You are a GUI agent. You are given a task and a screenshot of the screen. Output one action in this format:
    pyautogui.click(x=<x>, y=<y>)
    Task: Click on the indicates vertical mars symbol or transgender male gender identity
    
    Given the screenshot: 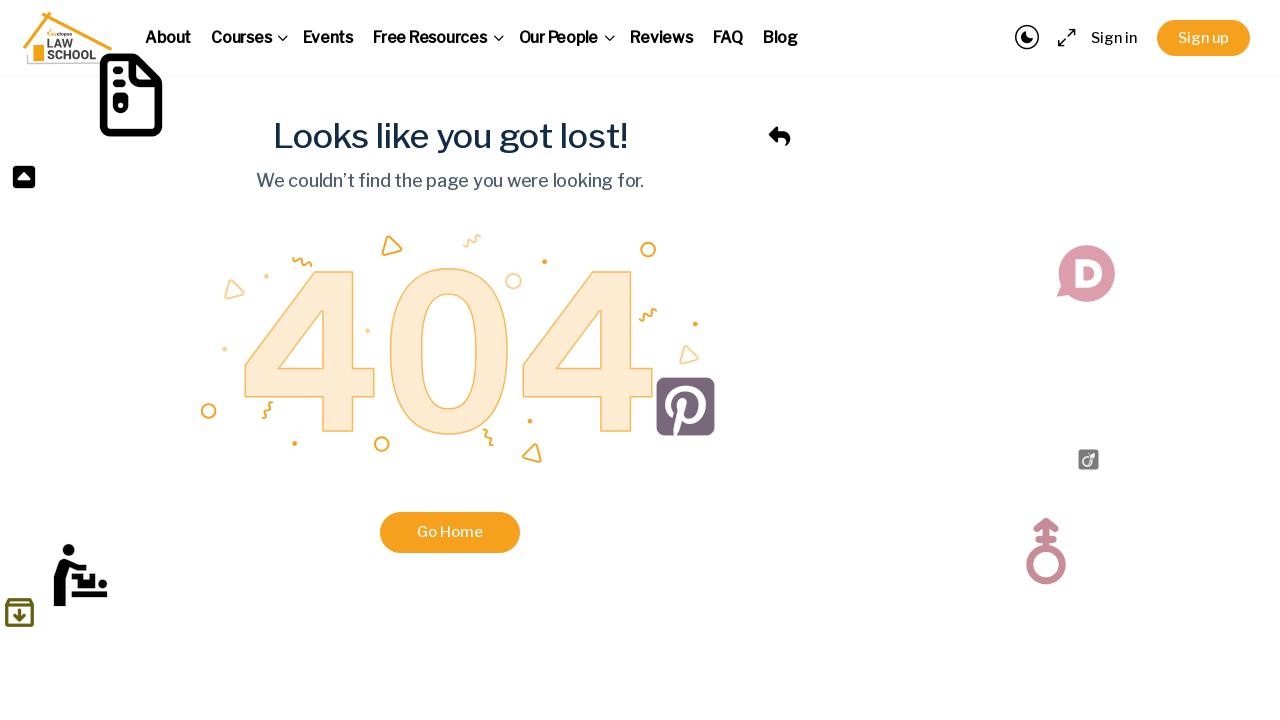 What is the action you would take?
    pyautogui.click(x=1046, y=552)
    